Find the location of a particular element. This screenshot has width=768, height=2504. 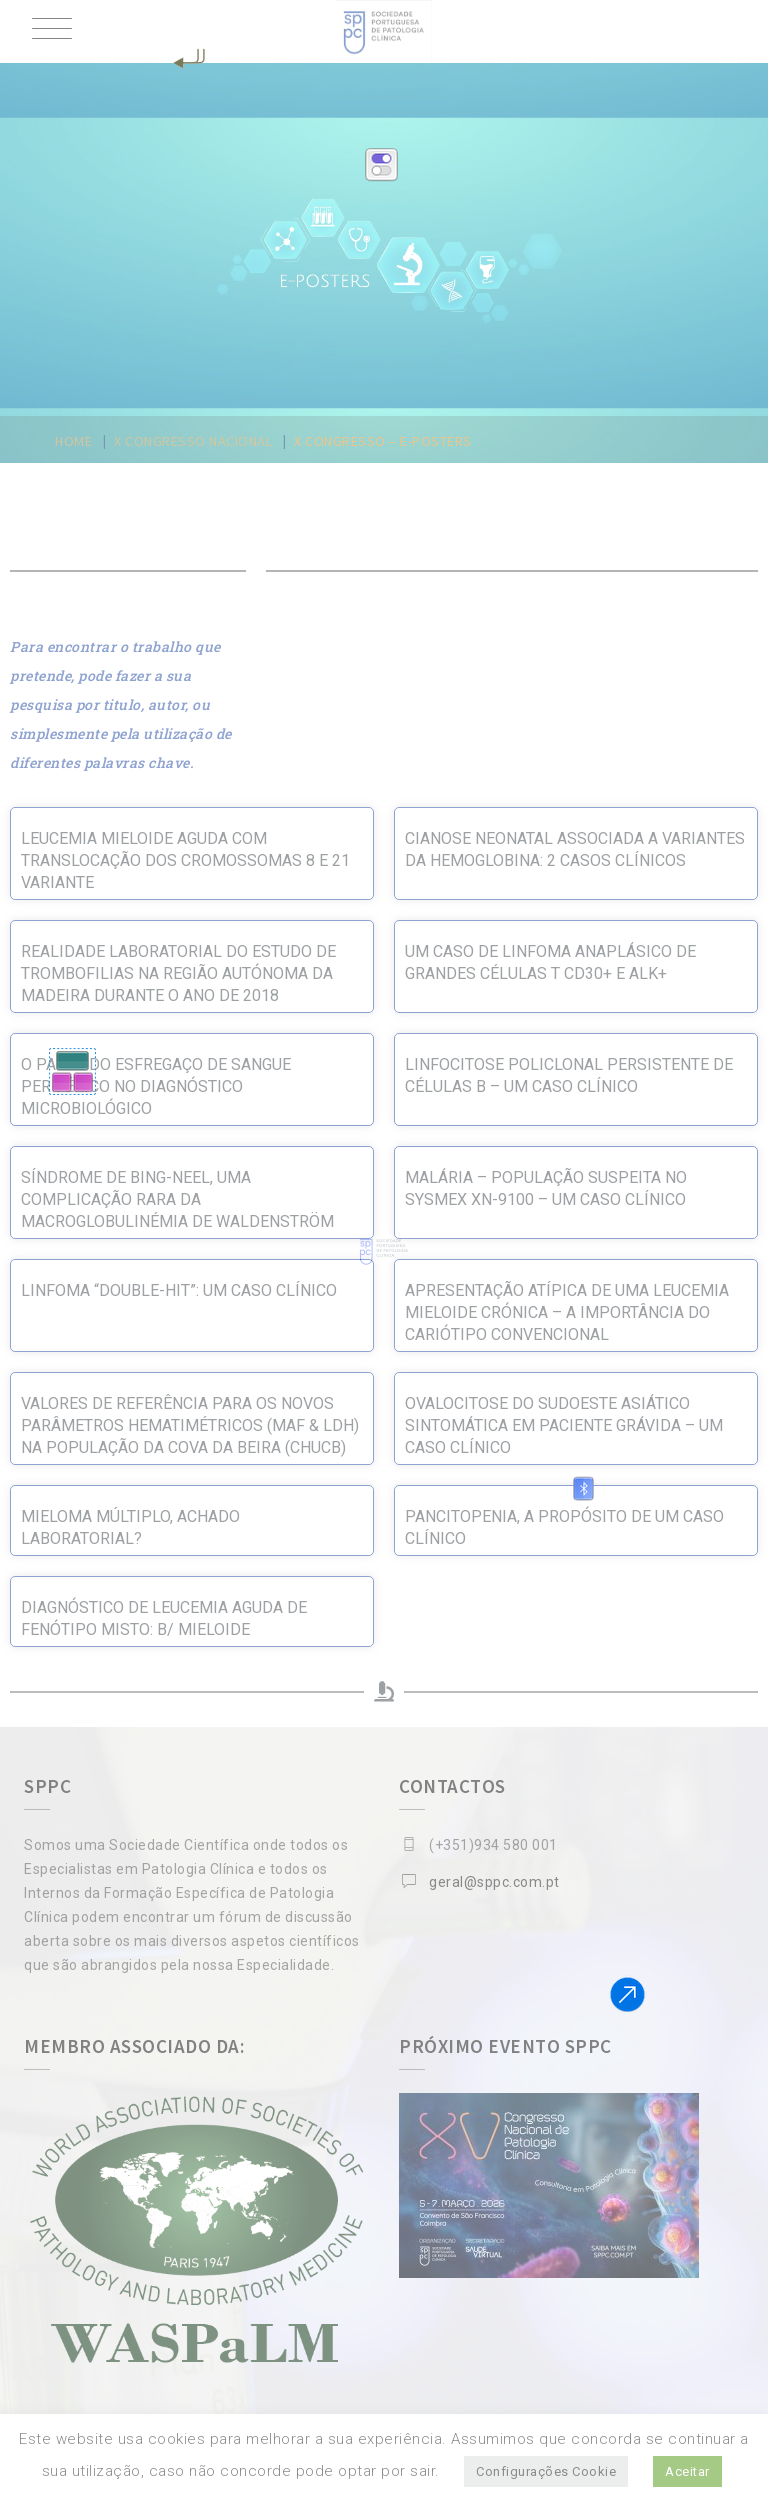

indicates a symbolic link or shortcut to another file is located at coordinates (627, 1994).